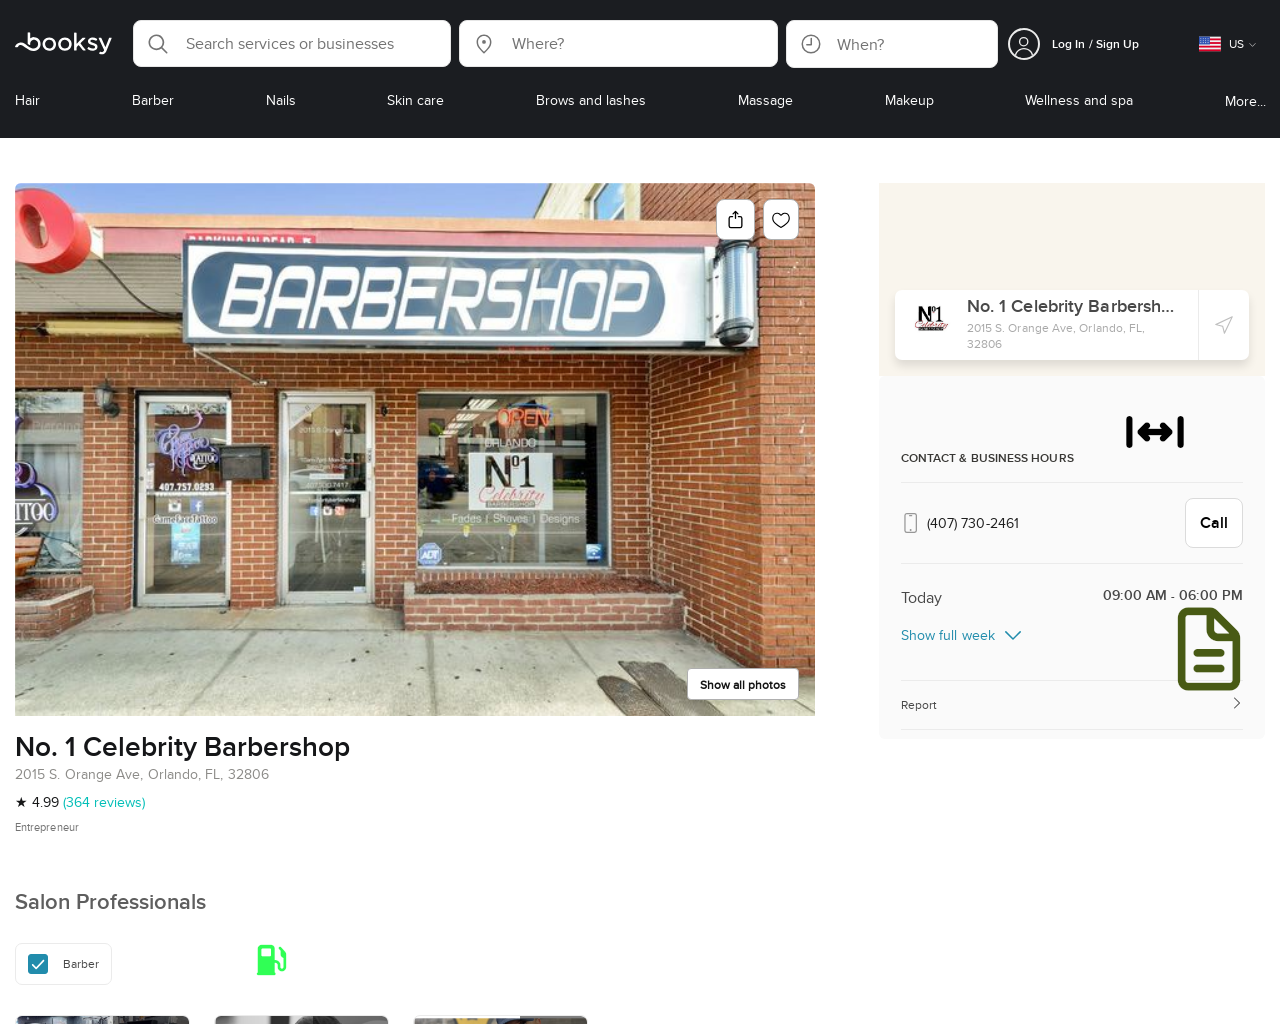  What do you see at coordinates (271, 960) in the screenshot?
I see `find nearby gas stations` at bounding box center [271, 960].